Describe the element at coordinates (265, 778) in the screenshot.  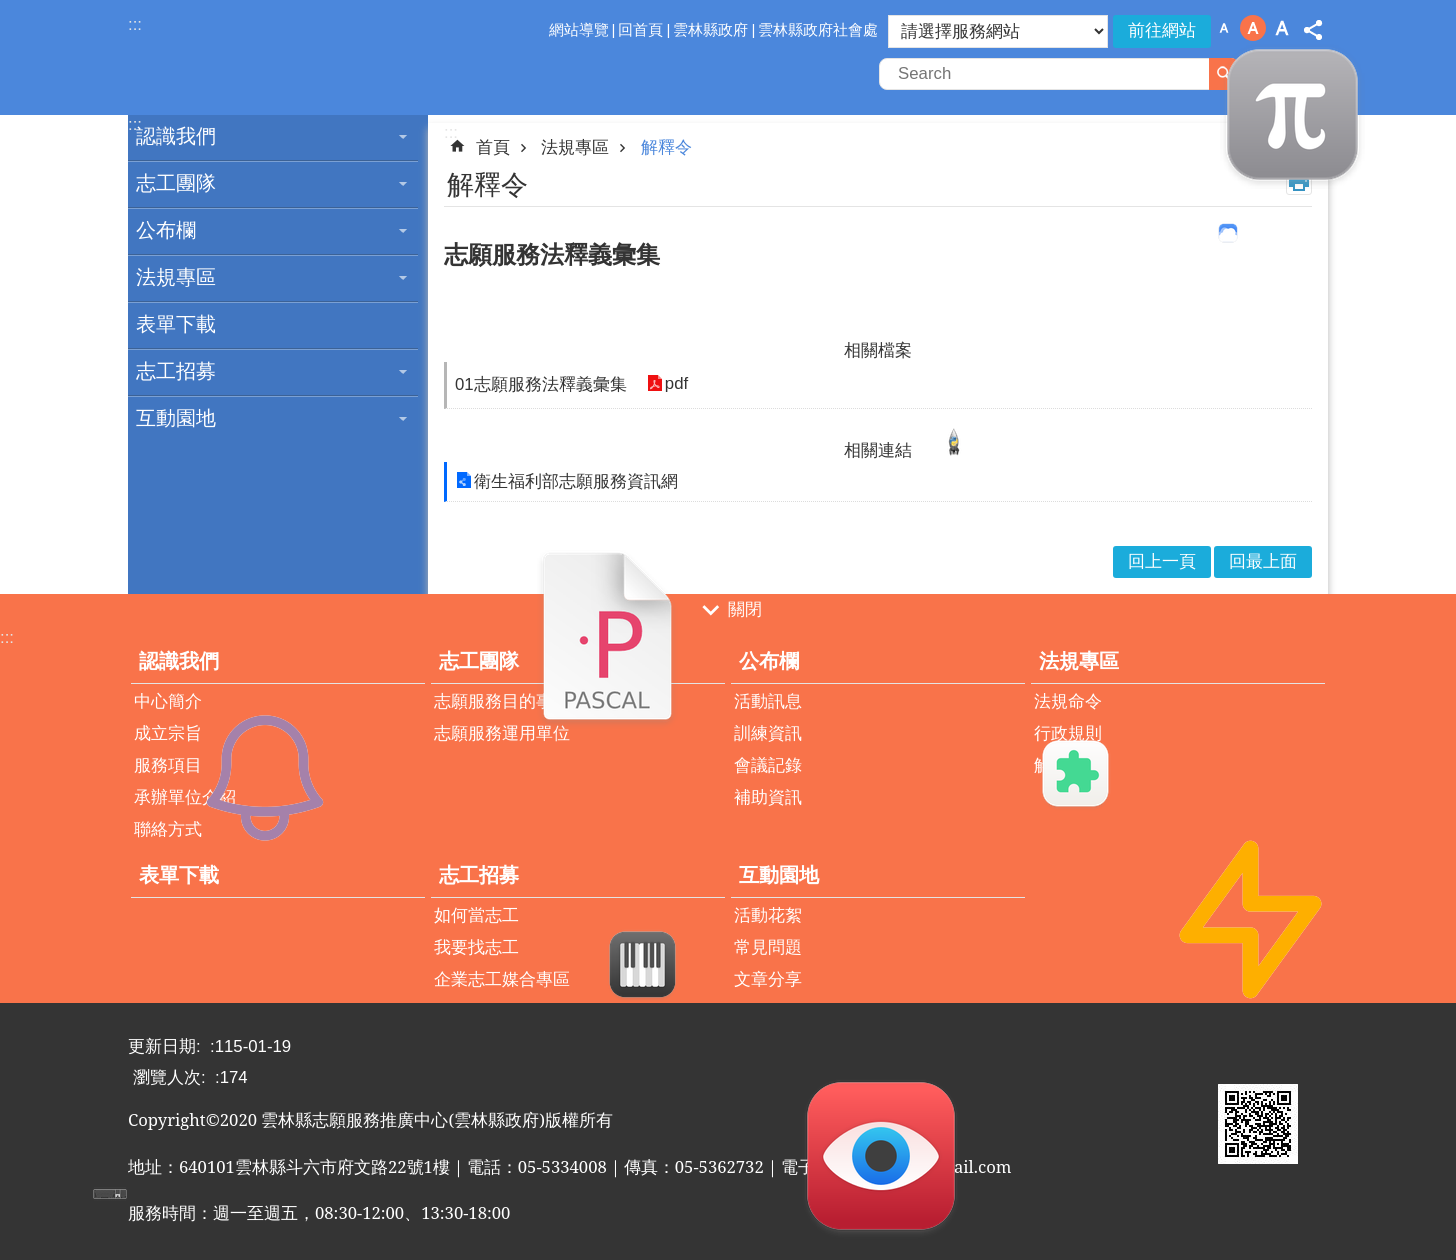
I see `view notifications` at that location.